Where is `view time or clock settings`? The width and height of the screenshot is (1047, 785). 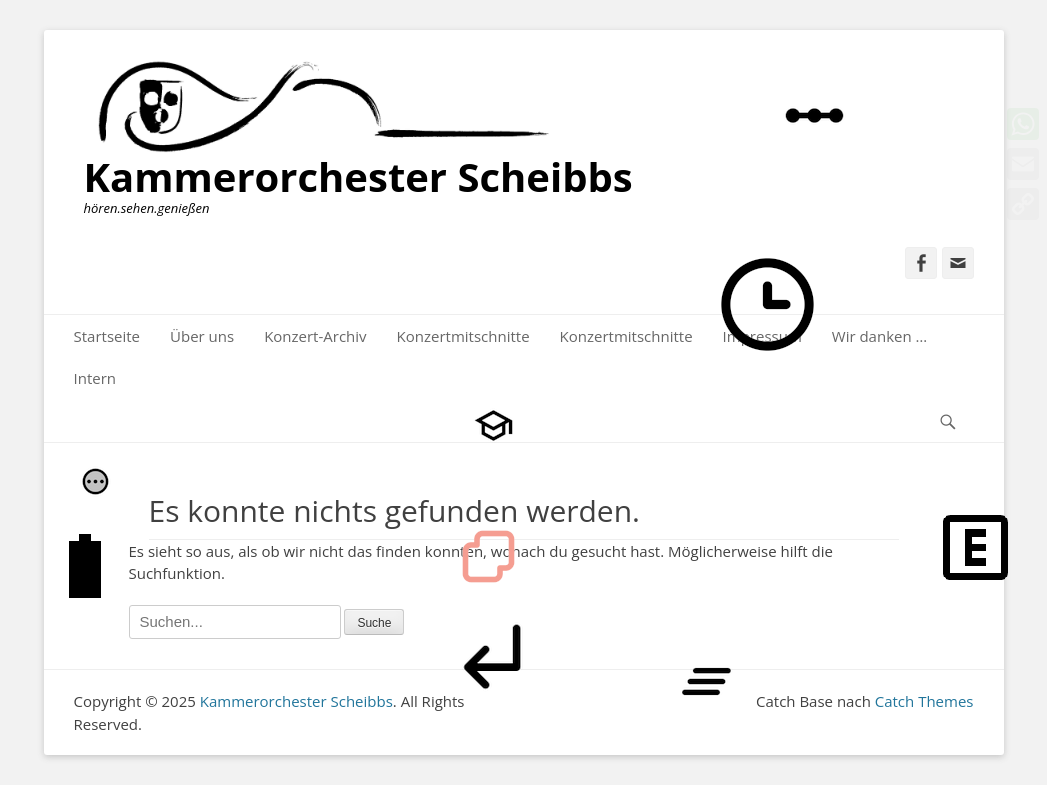 view time or clock settings is located at coordinates (767, 304).